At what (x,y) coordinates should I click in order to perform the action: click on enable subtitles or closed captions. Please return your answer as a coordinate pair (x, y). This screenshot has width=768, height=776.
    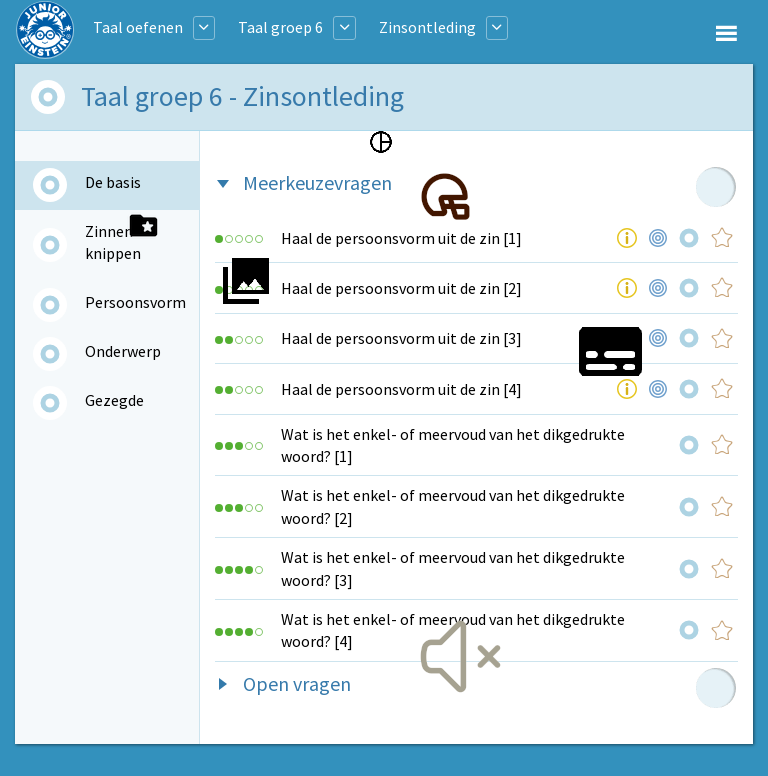
    Looking at the image, I should click on (610, 351).